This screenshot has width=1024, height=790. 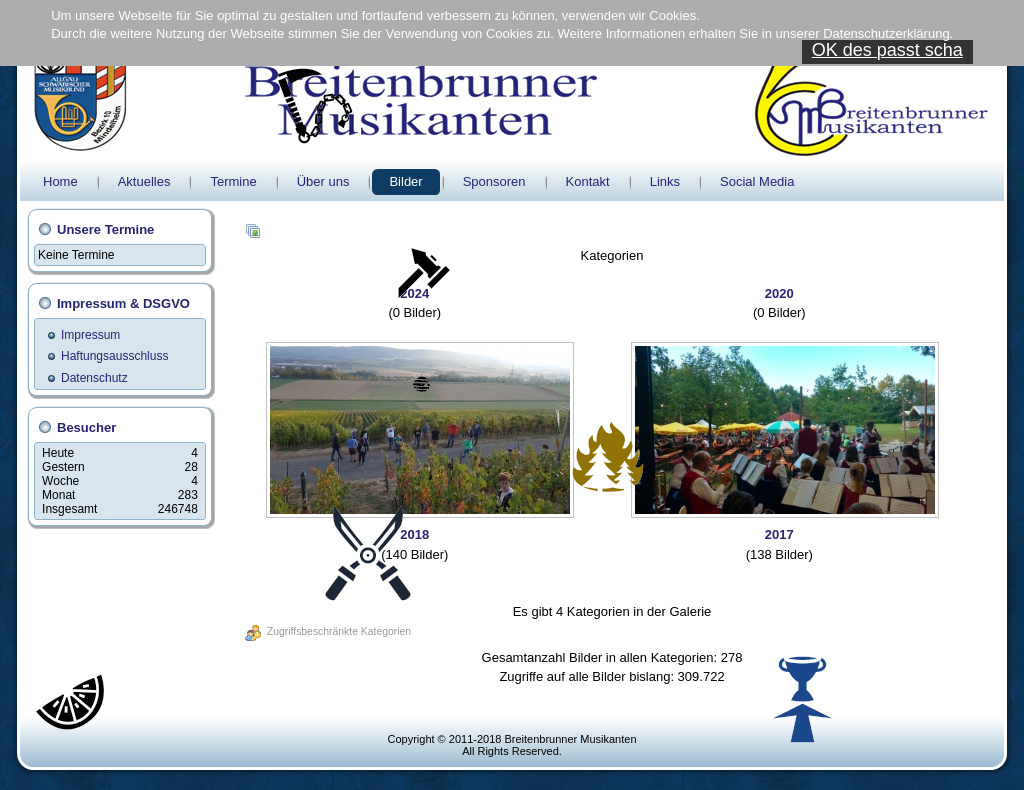 I want to click on view achievement goals, so click(x=802, y=699).